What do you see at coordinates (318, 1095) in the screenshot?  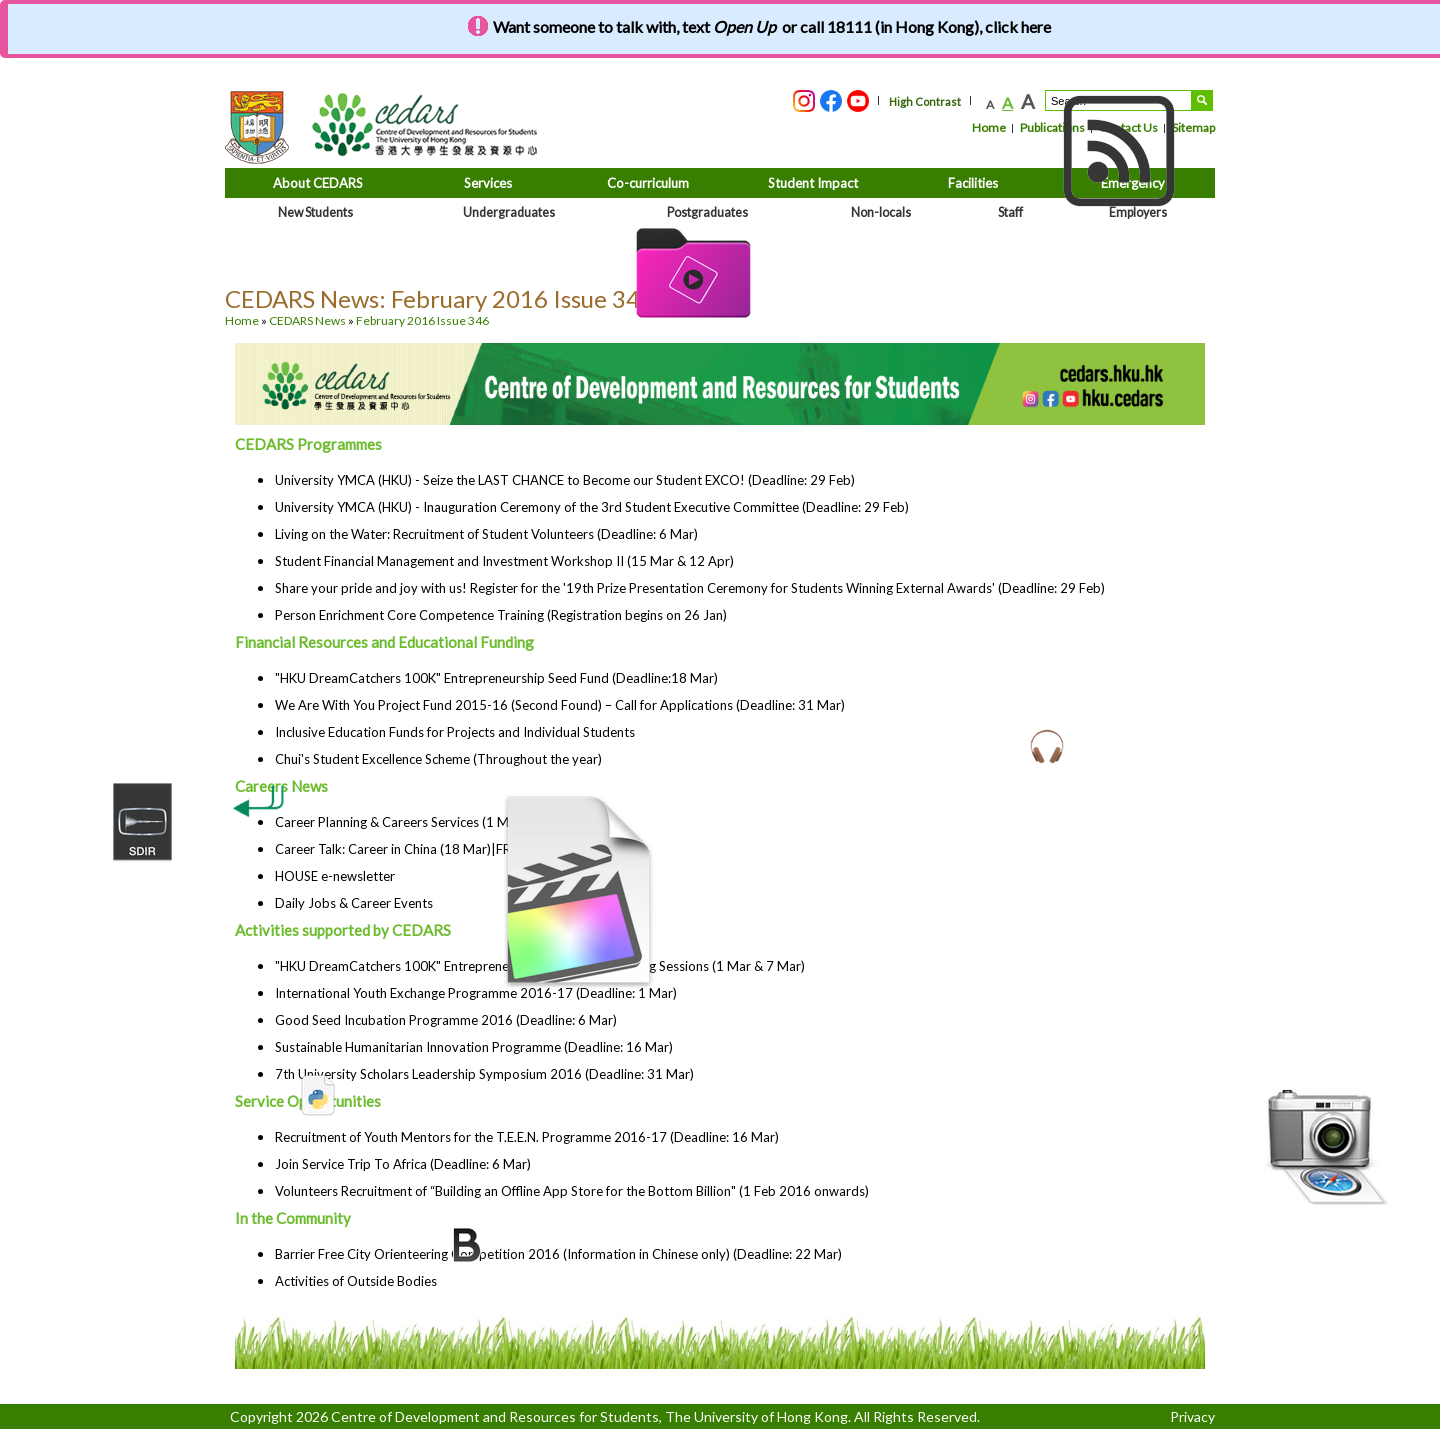 I see `a python script or source code file` at bounding box center [318, 1095].